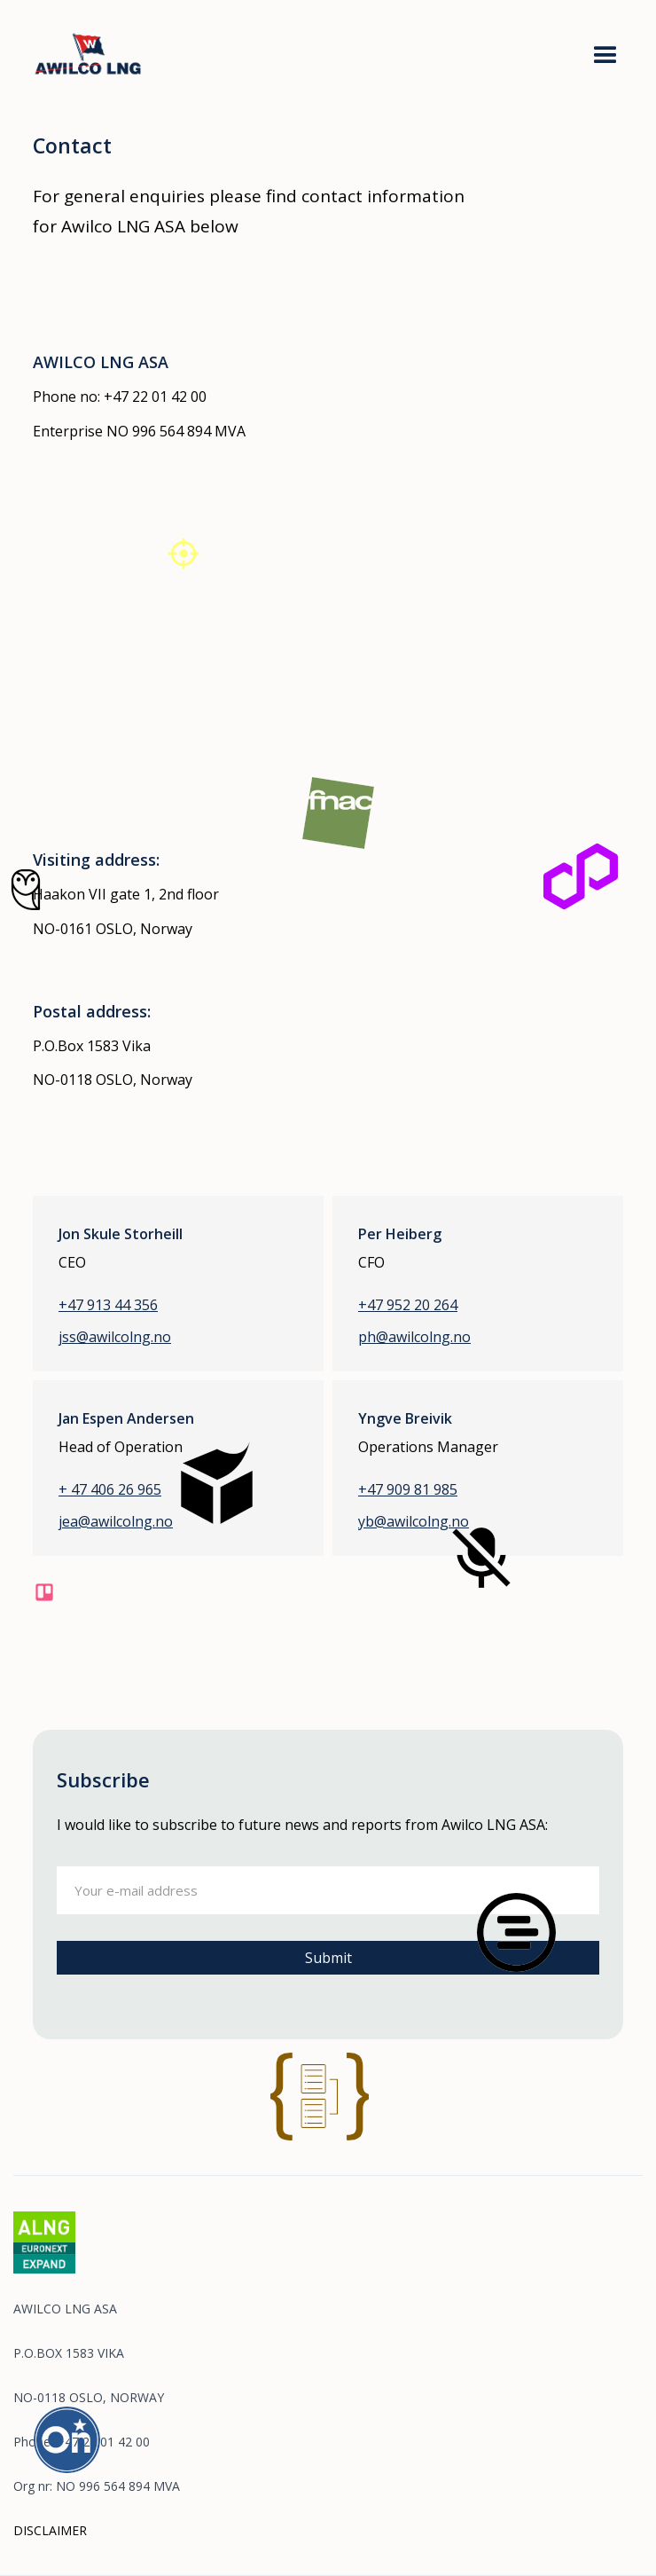  What do you see at coordinates (216, 1482) in the screenshot?
I see `semantic web technology or linked data services` at bounding box center [216, 1482].